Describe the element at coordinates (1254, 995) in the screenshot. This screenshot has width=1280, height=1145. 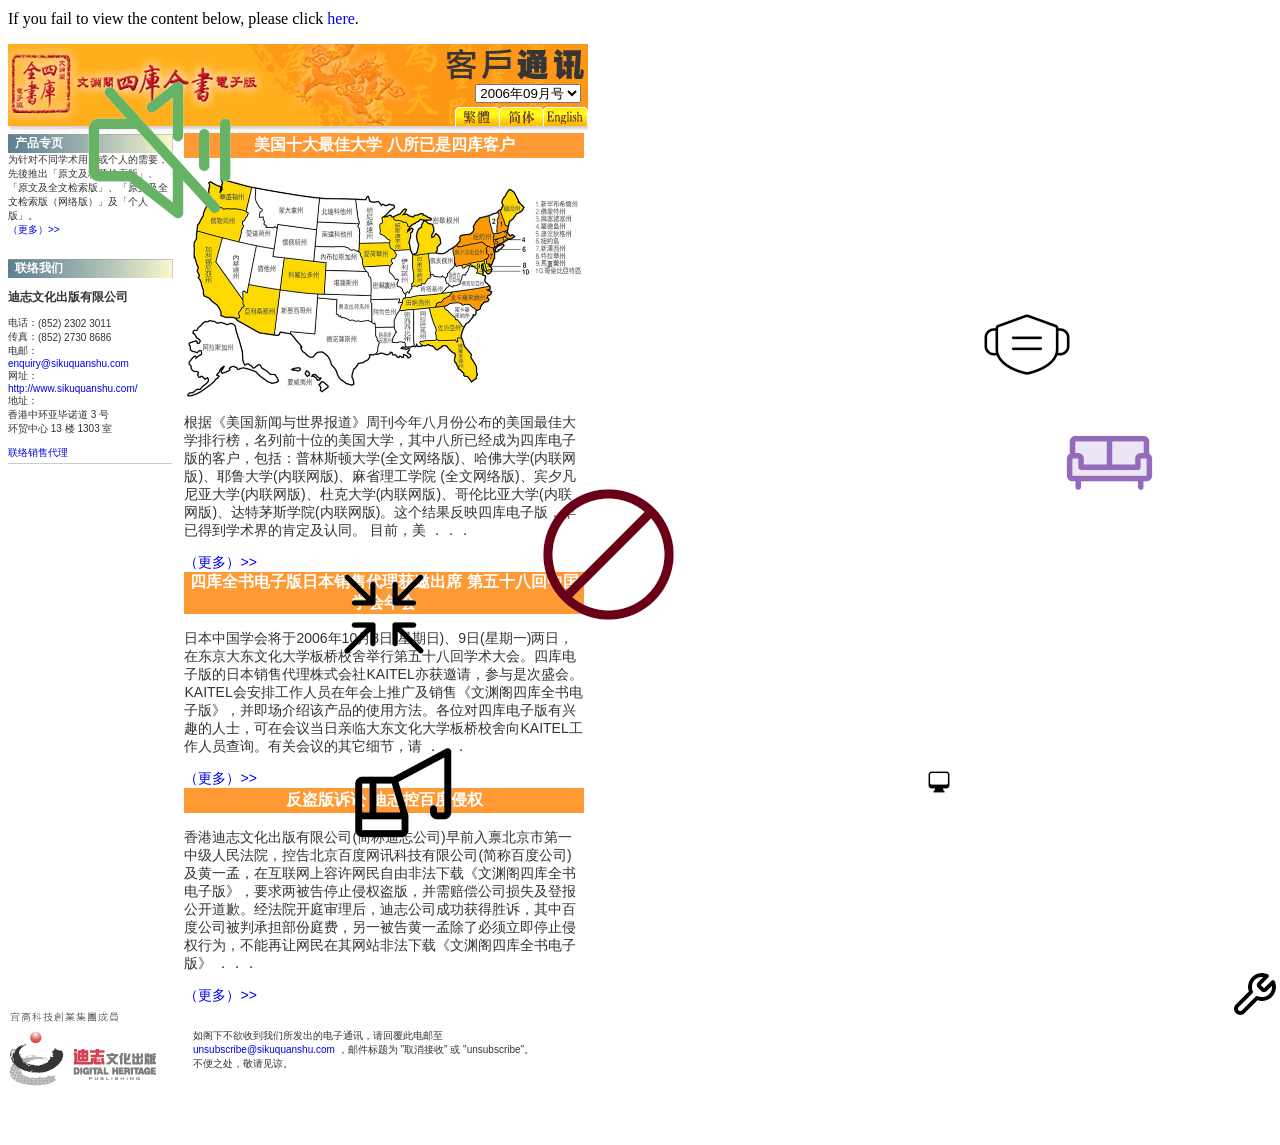
I see `access settings or configuration options` at that location.